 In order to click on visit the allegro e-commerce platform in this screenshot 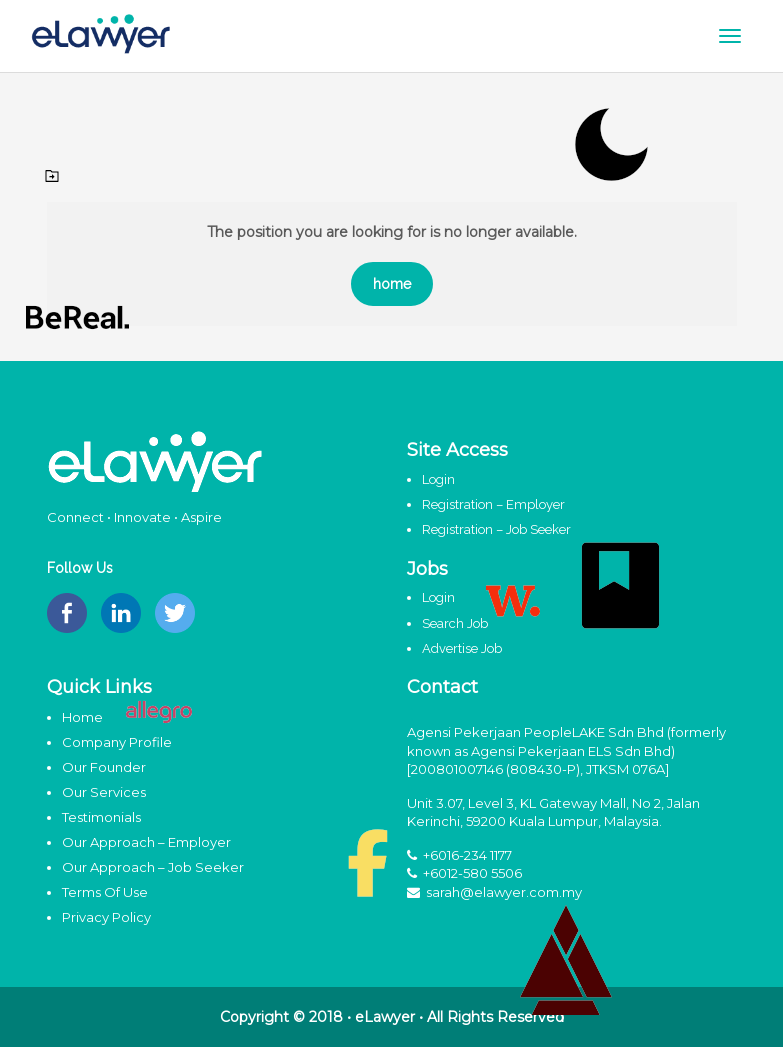, I will do `click(159, 712)`.